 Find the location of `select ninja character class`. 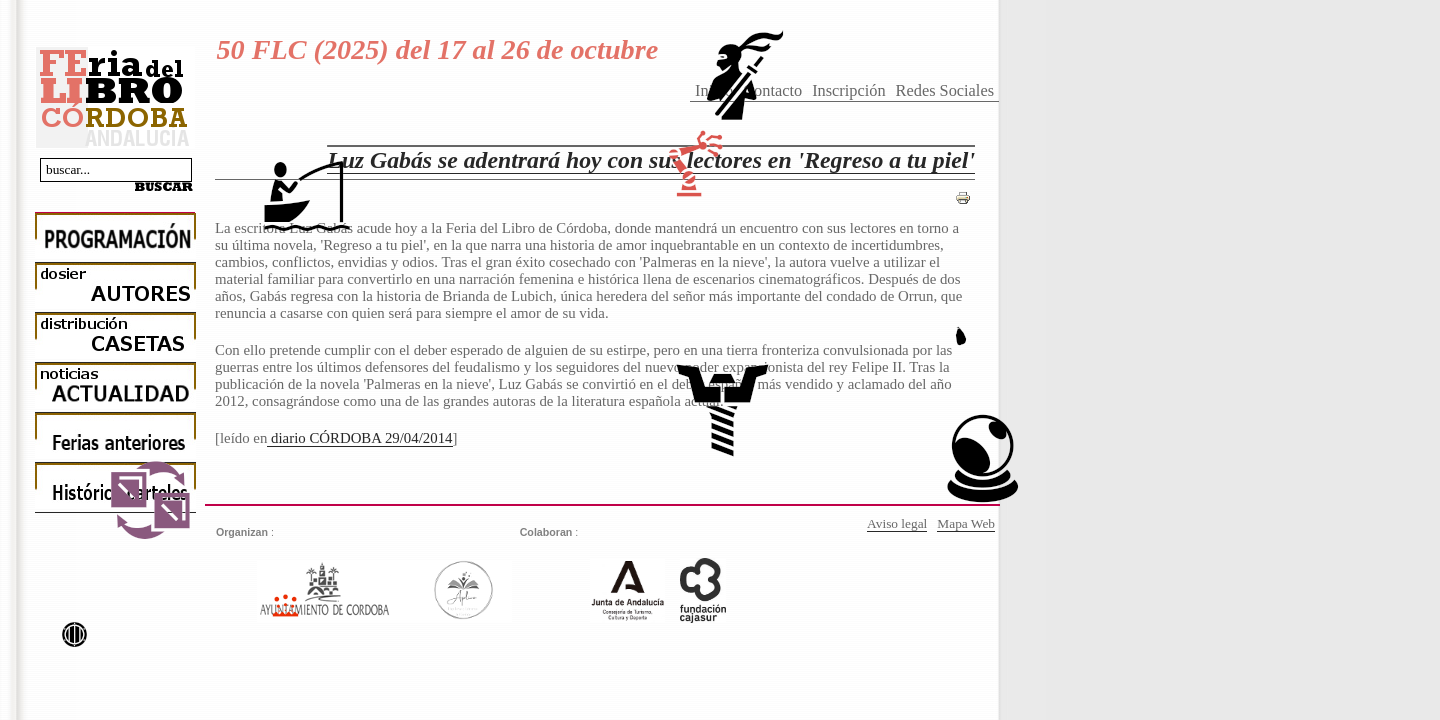

select ninja character class is located at coordinates (745, 75).